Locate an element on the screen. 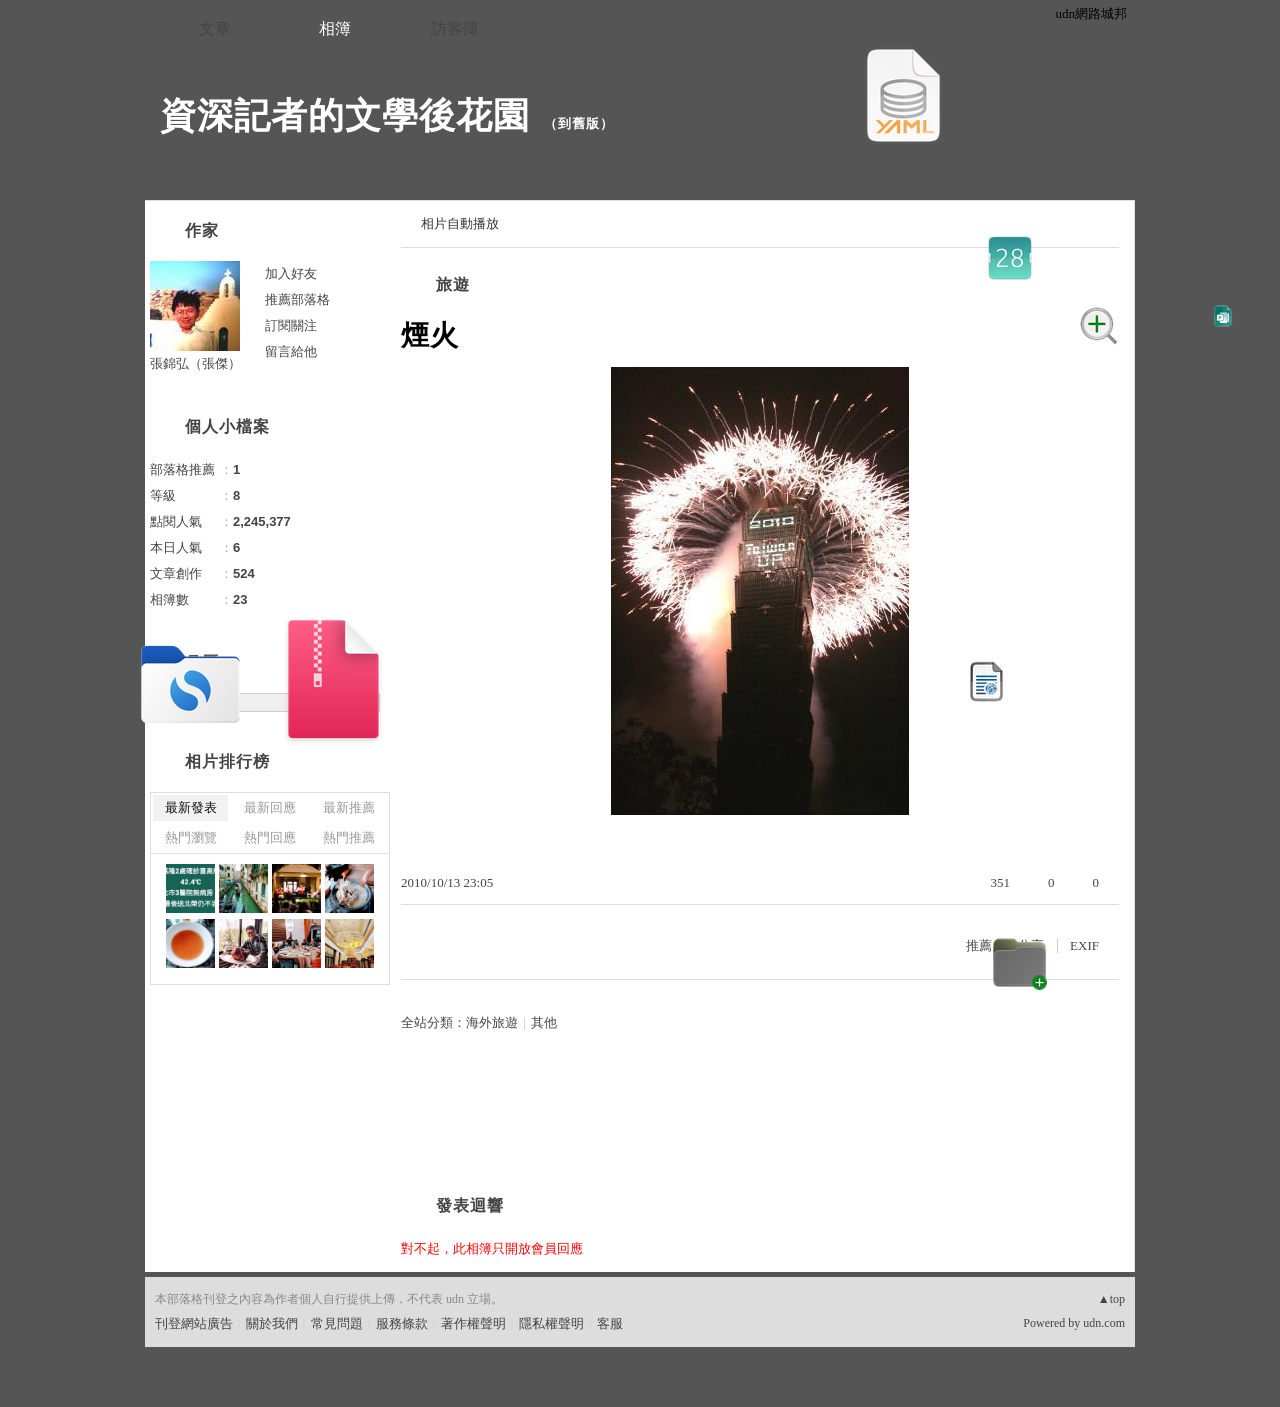 The height and width of the screenshot is (1407, 1280). a compressed postscript file is located at coordinates (333, 681).